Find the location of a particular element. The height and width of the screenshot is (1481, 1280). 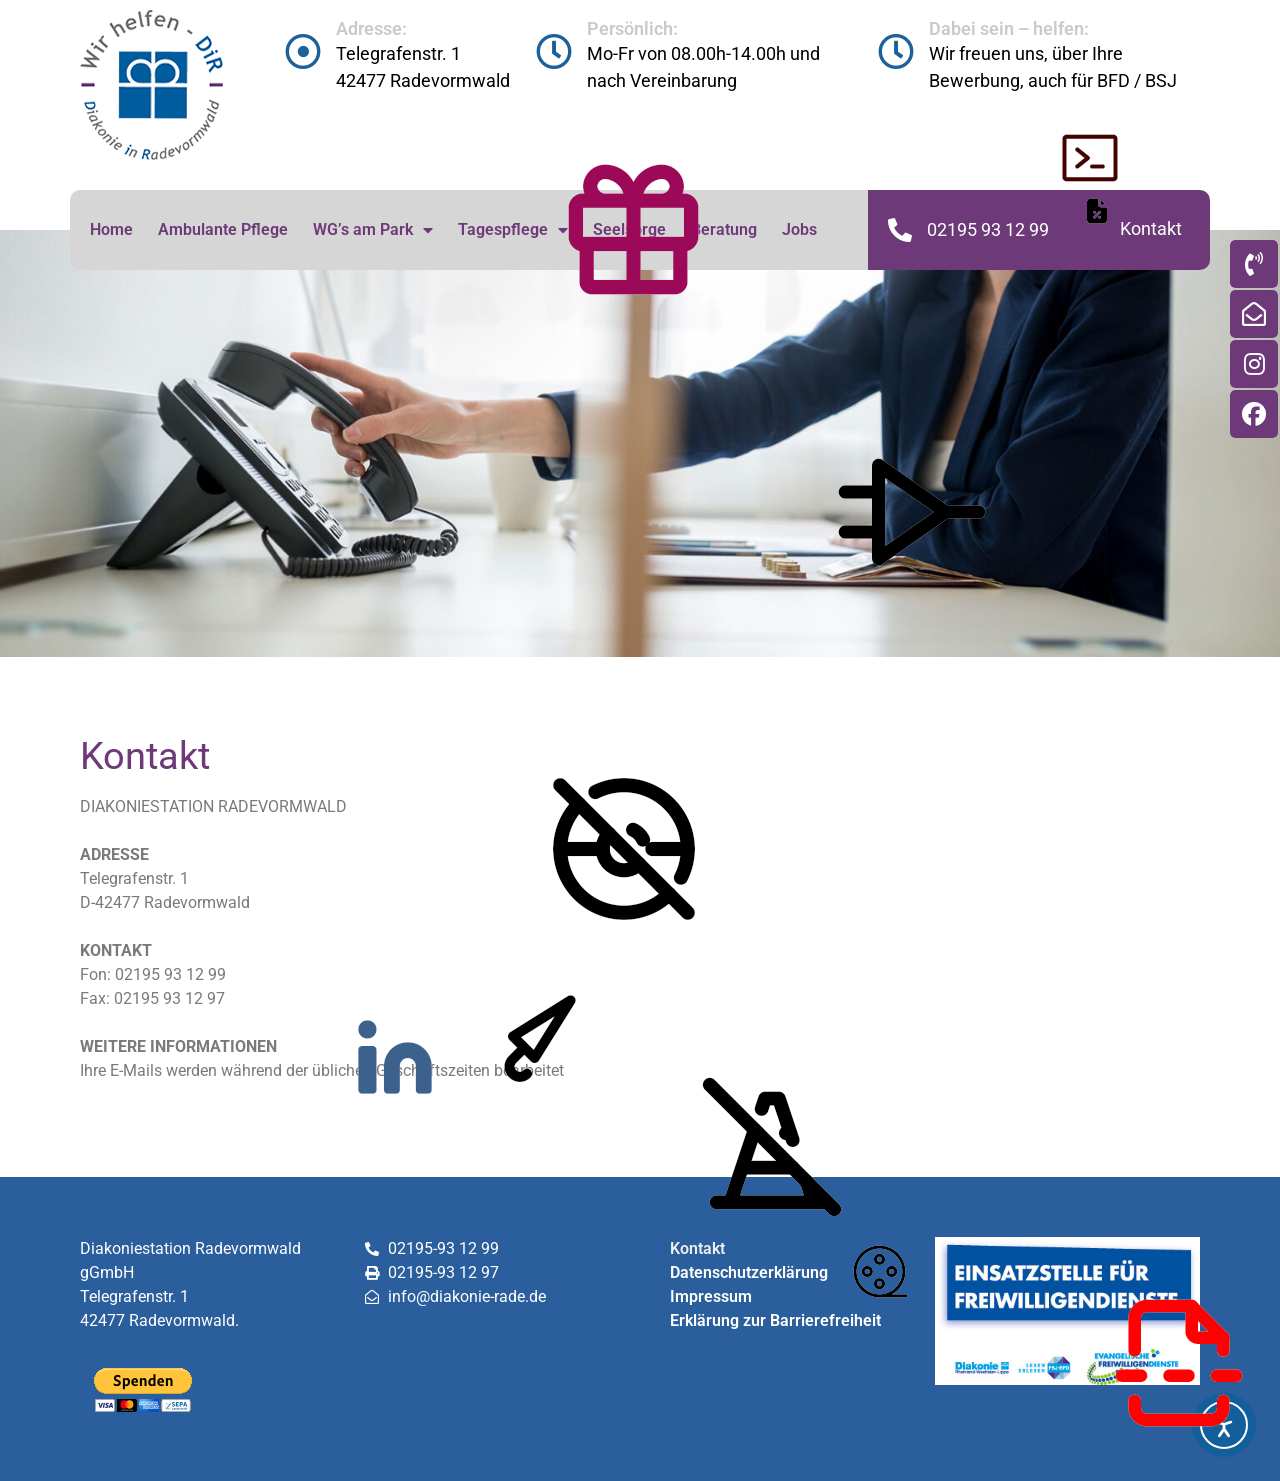

disable pokémon go integration is located at coordinates (624, 849).